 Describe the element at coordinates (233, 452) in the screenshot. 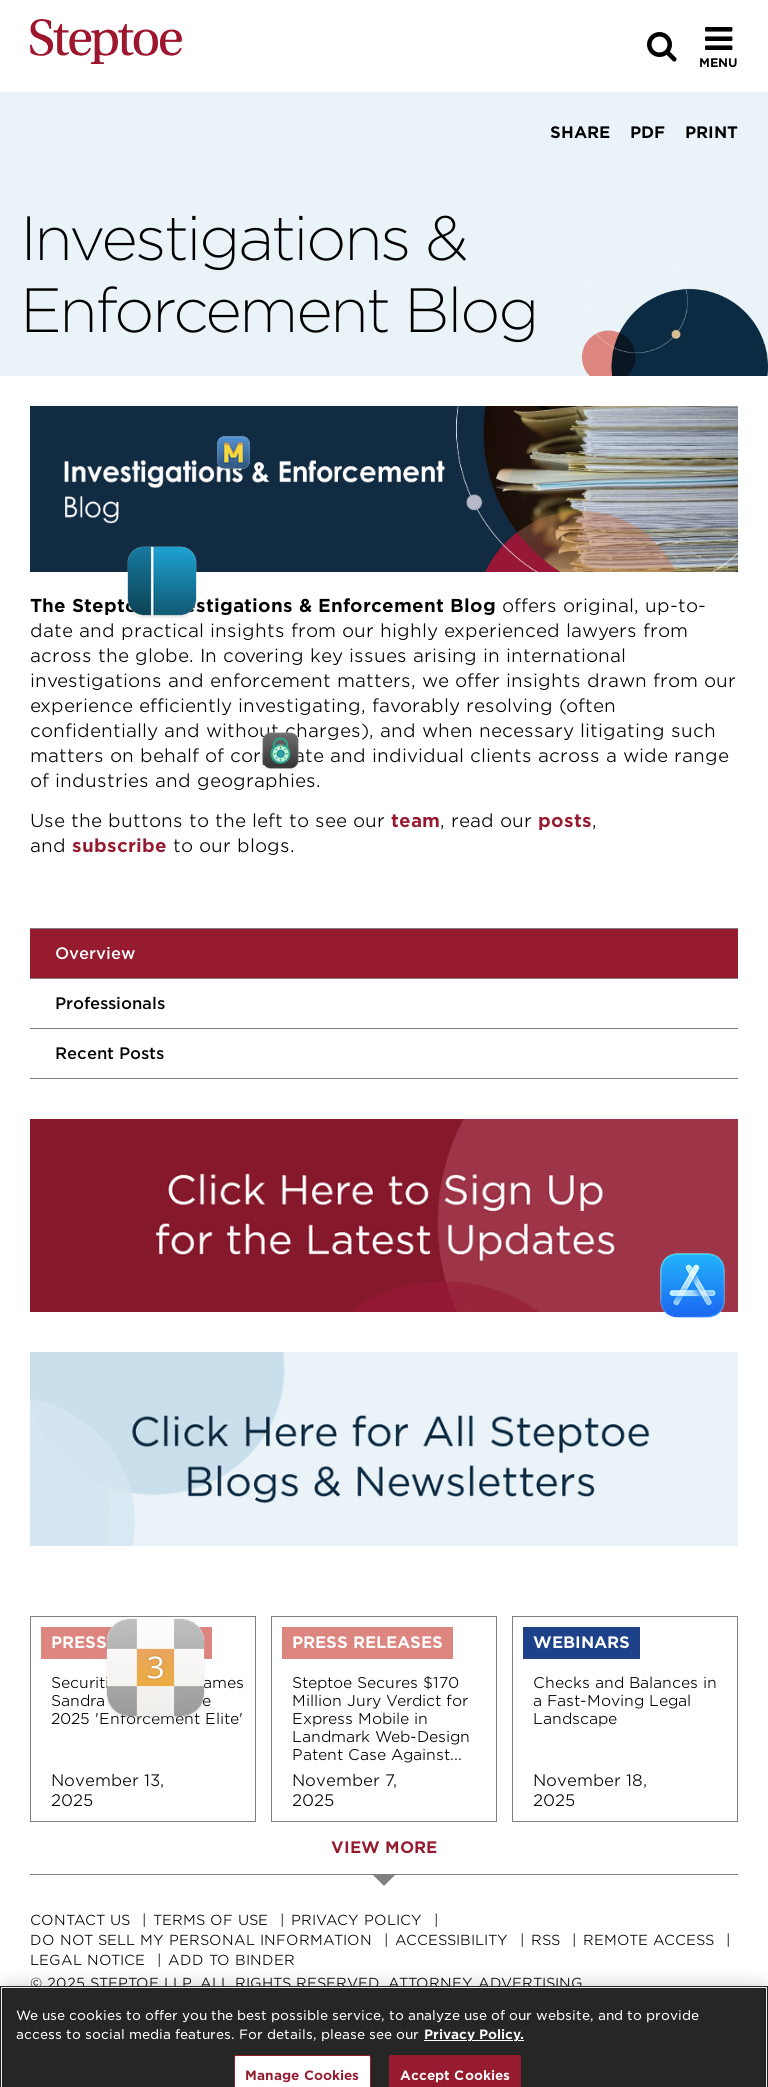

I see `launch mullvad browser app` at that location.